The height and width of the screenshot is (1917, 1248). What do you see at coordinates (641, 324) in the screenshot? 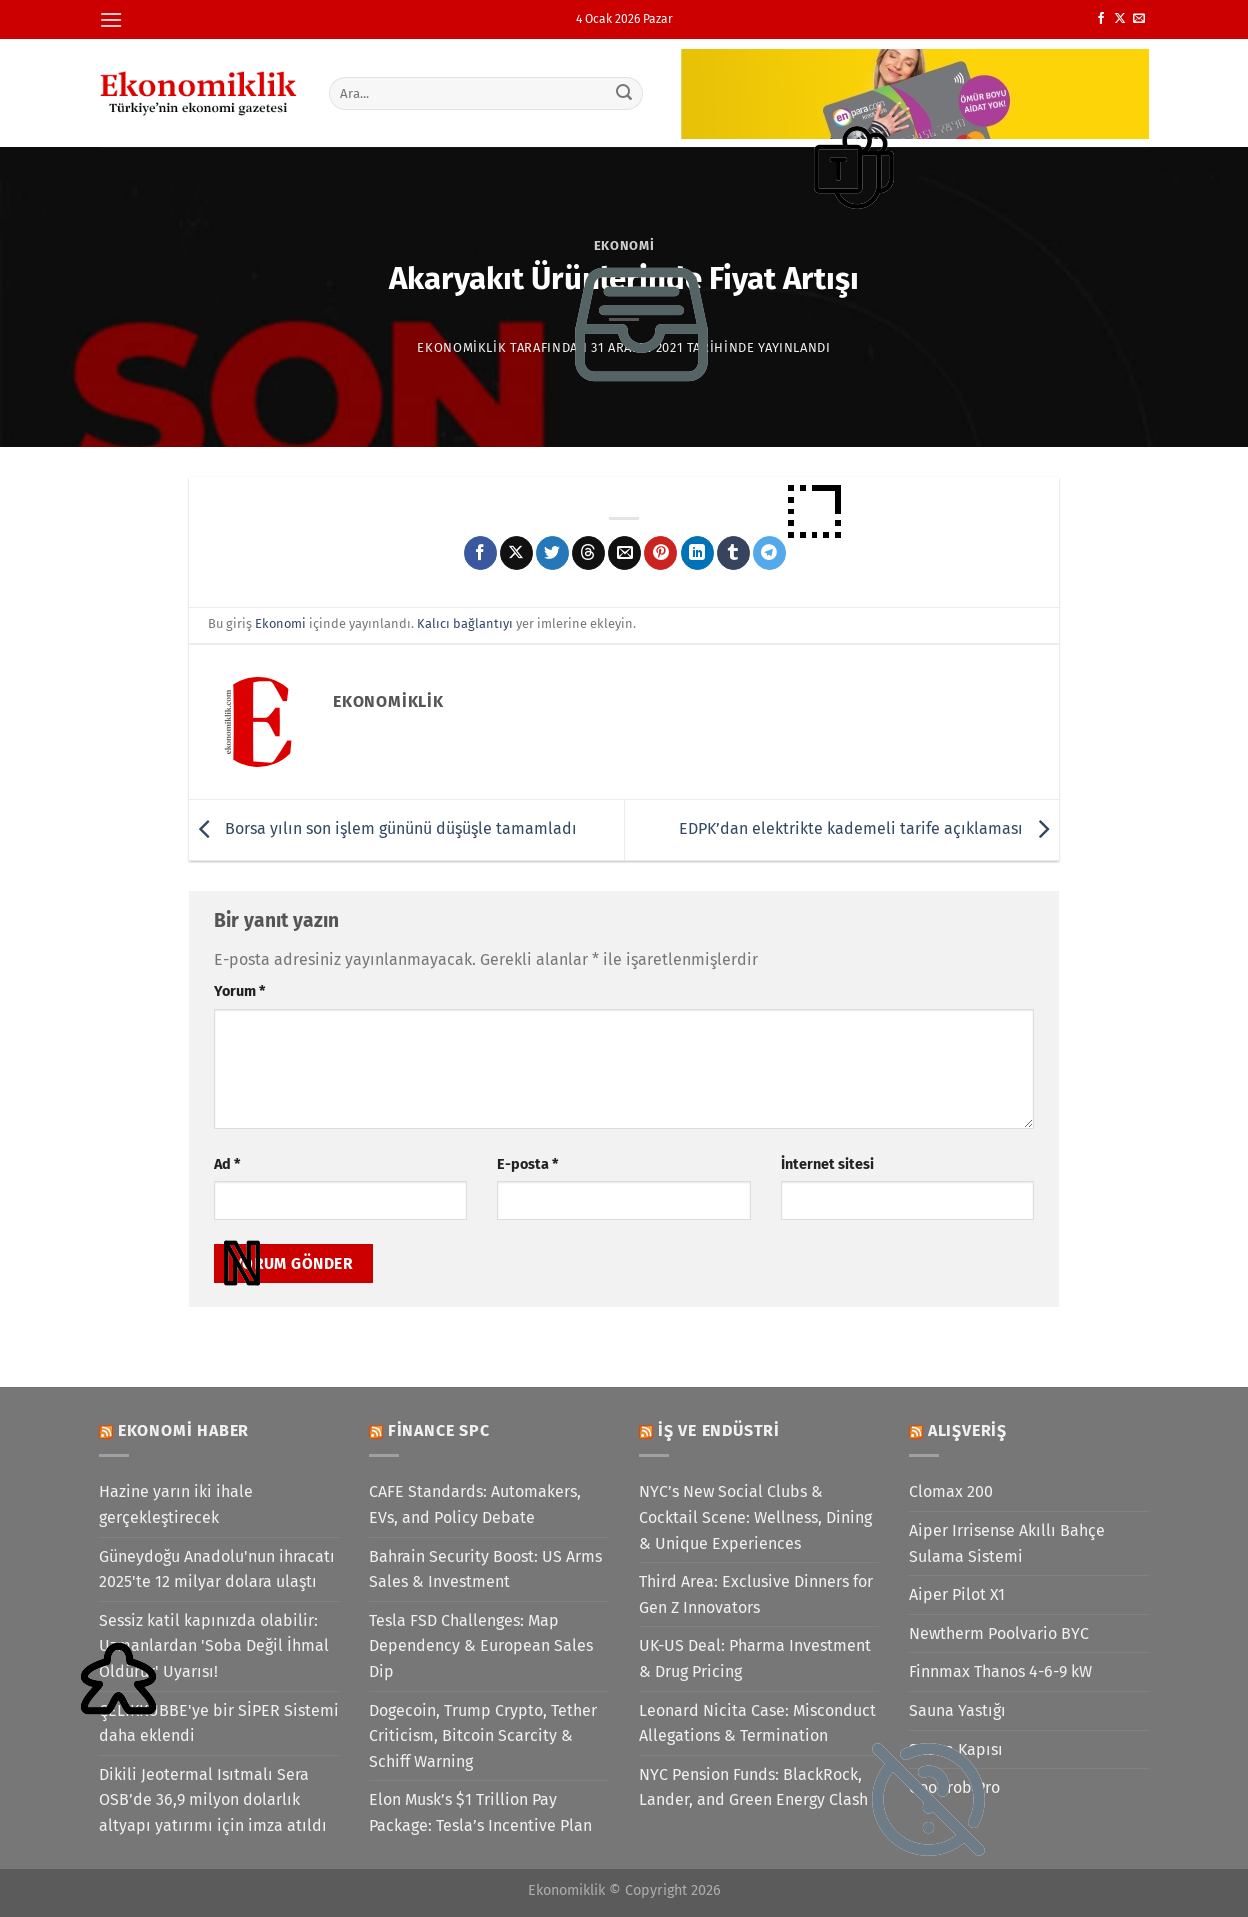
I see `view inbox or received files` at bounding box center [641, 324].